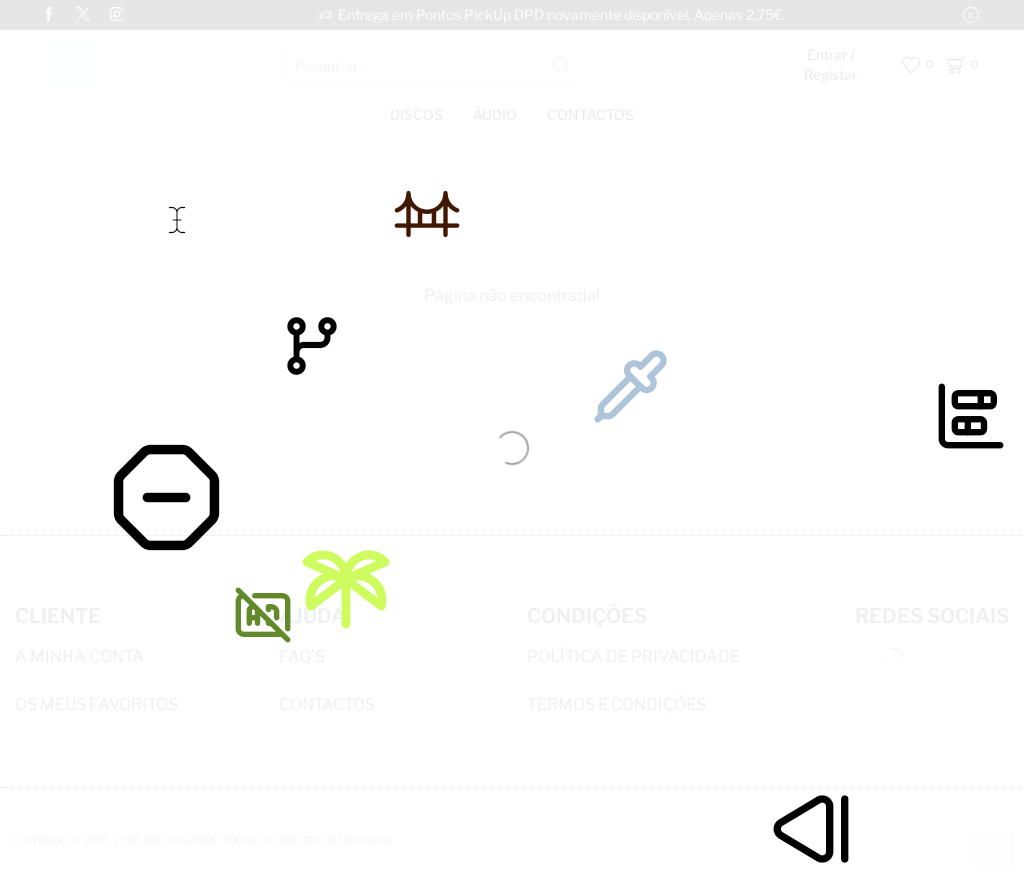 The width and height of the screenshot is (1024, 896). Describe the element at coordinates (263, 615) in the screenshot. I see `ad-free mode enabled` at that location.